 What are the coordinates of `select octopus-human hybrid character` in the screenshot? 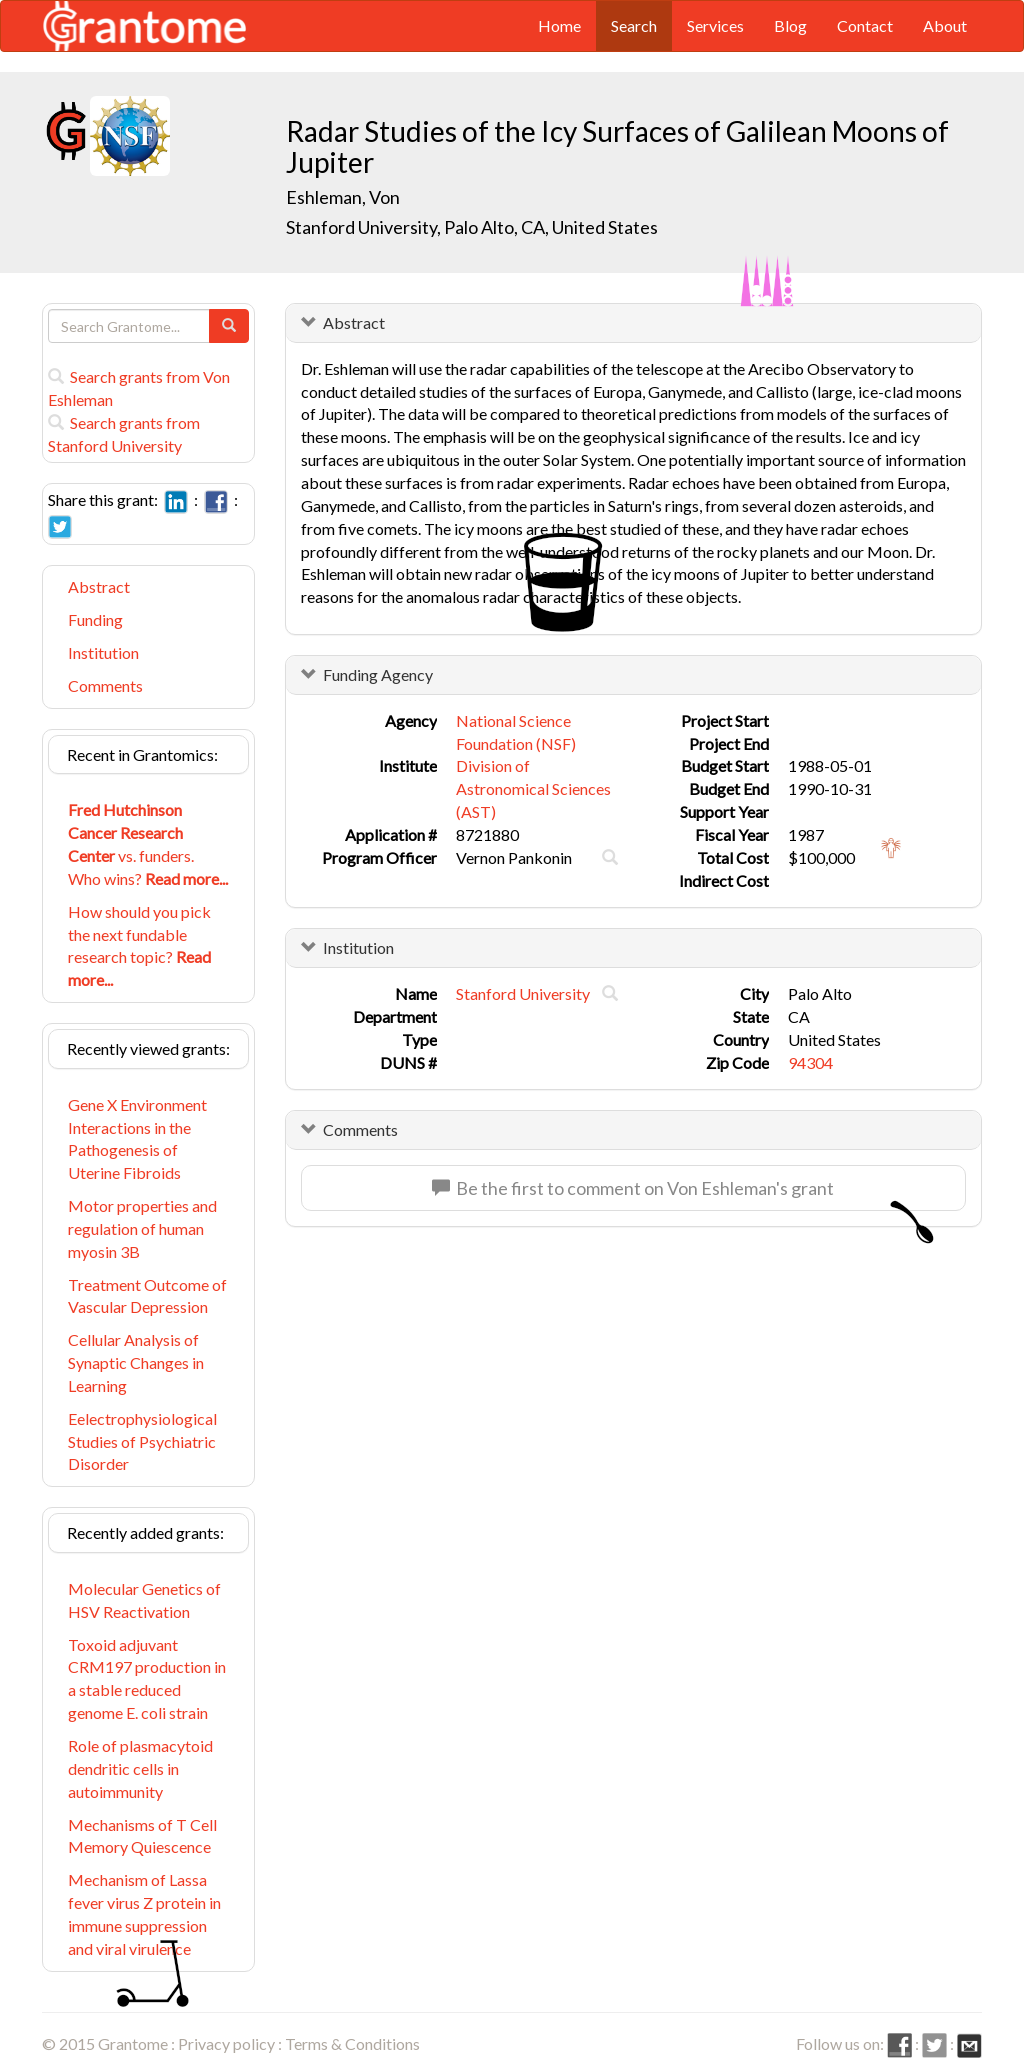 It's located at (891, 848).